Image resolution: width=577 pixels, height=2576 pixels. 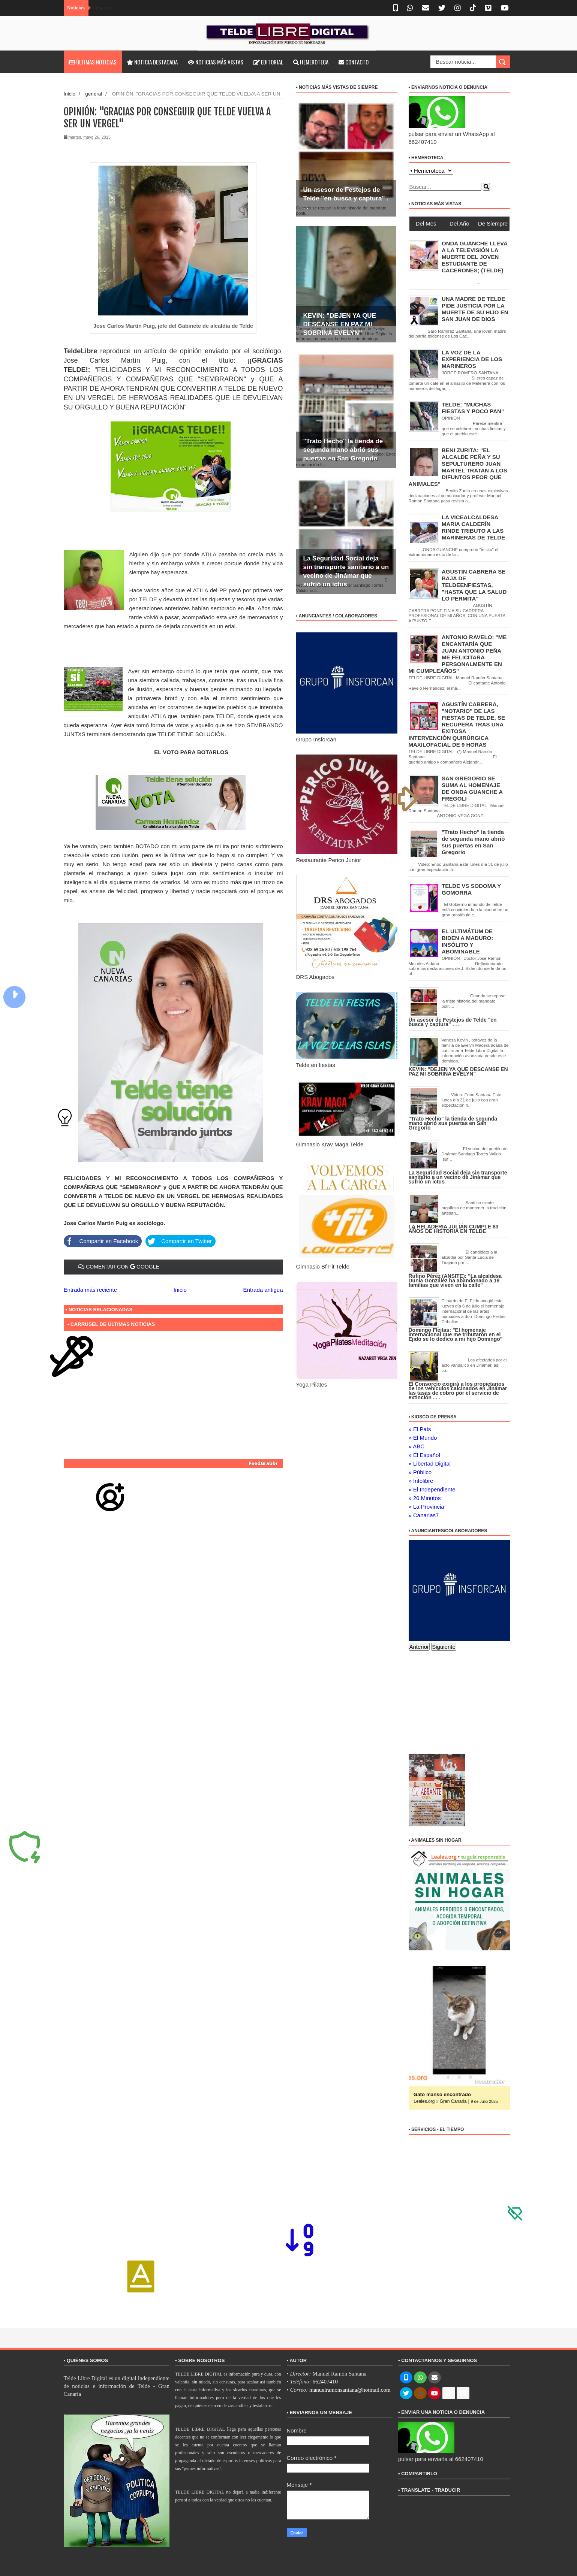 What do you see at coordinates (300, 2240) in the screenshot?
I see `sort numbers in ascending order (0-9)` at bounding box center [300, 2240].